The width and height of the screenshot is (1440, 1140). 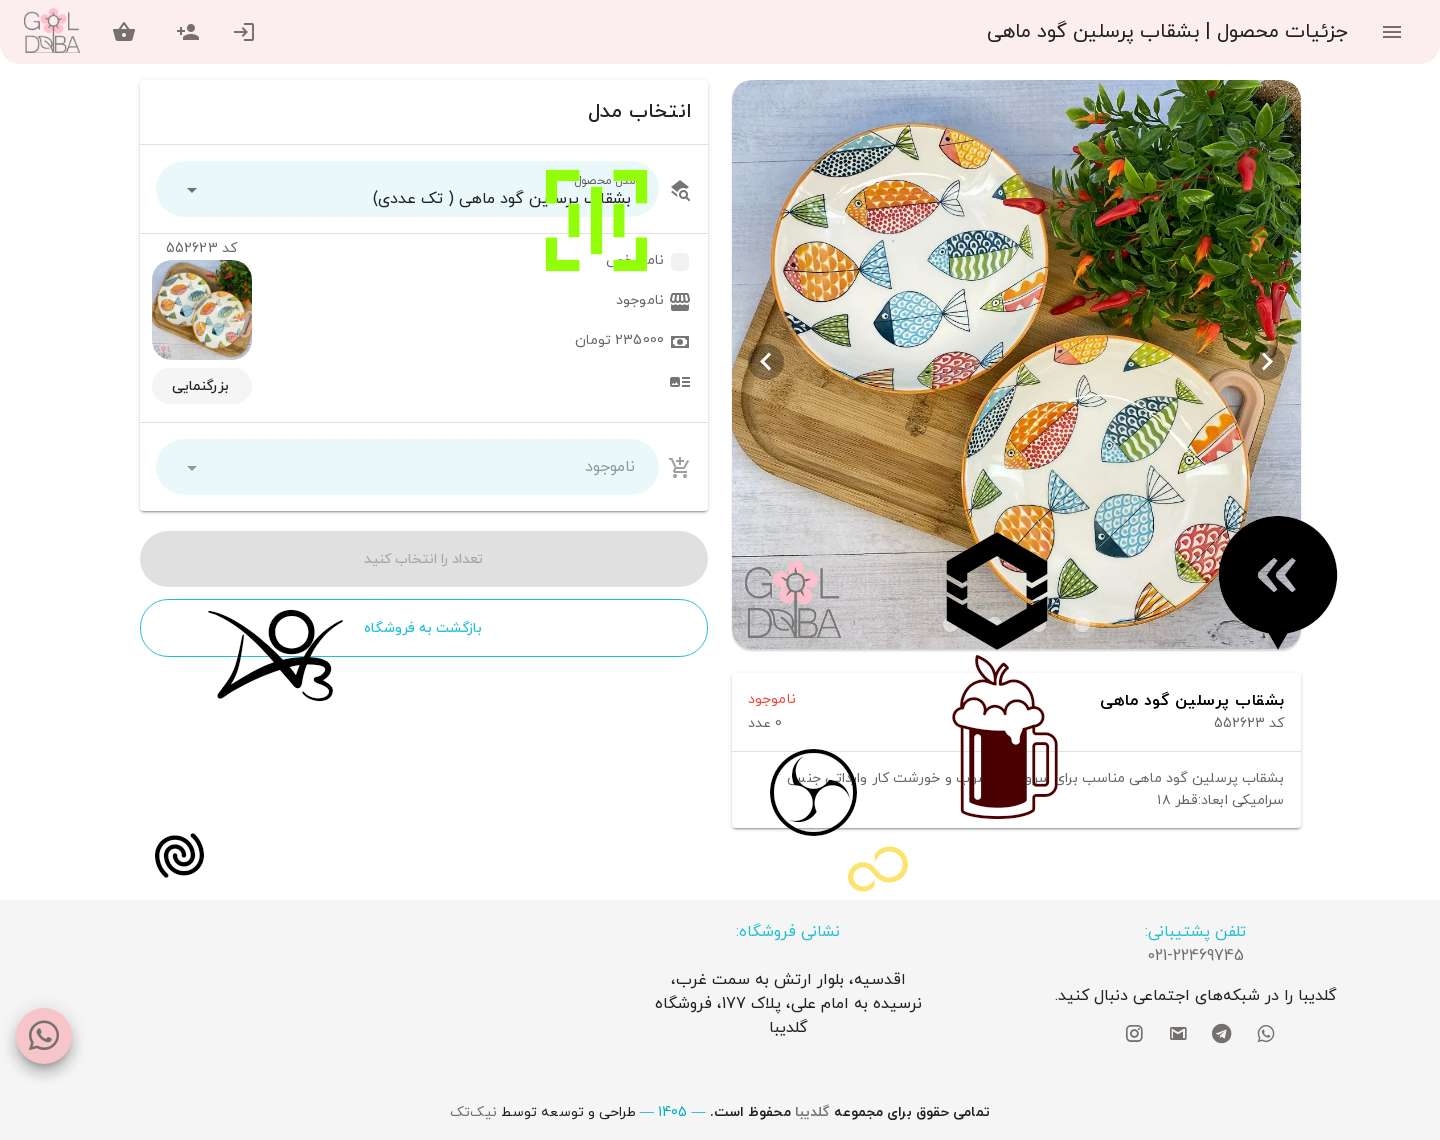 I want to click on navigate to fugacloud services, so click(x=997, y=591).